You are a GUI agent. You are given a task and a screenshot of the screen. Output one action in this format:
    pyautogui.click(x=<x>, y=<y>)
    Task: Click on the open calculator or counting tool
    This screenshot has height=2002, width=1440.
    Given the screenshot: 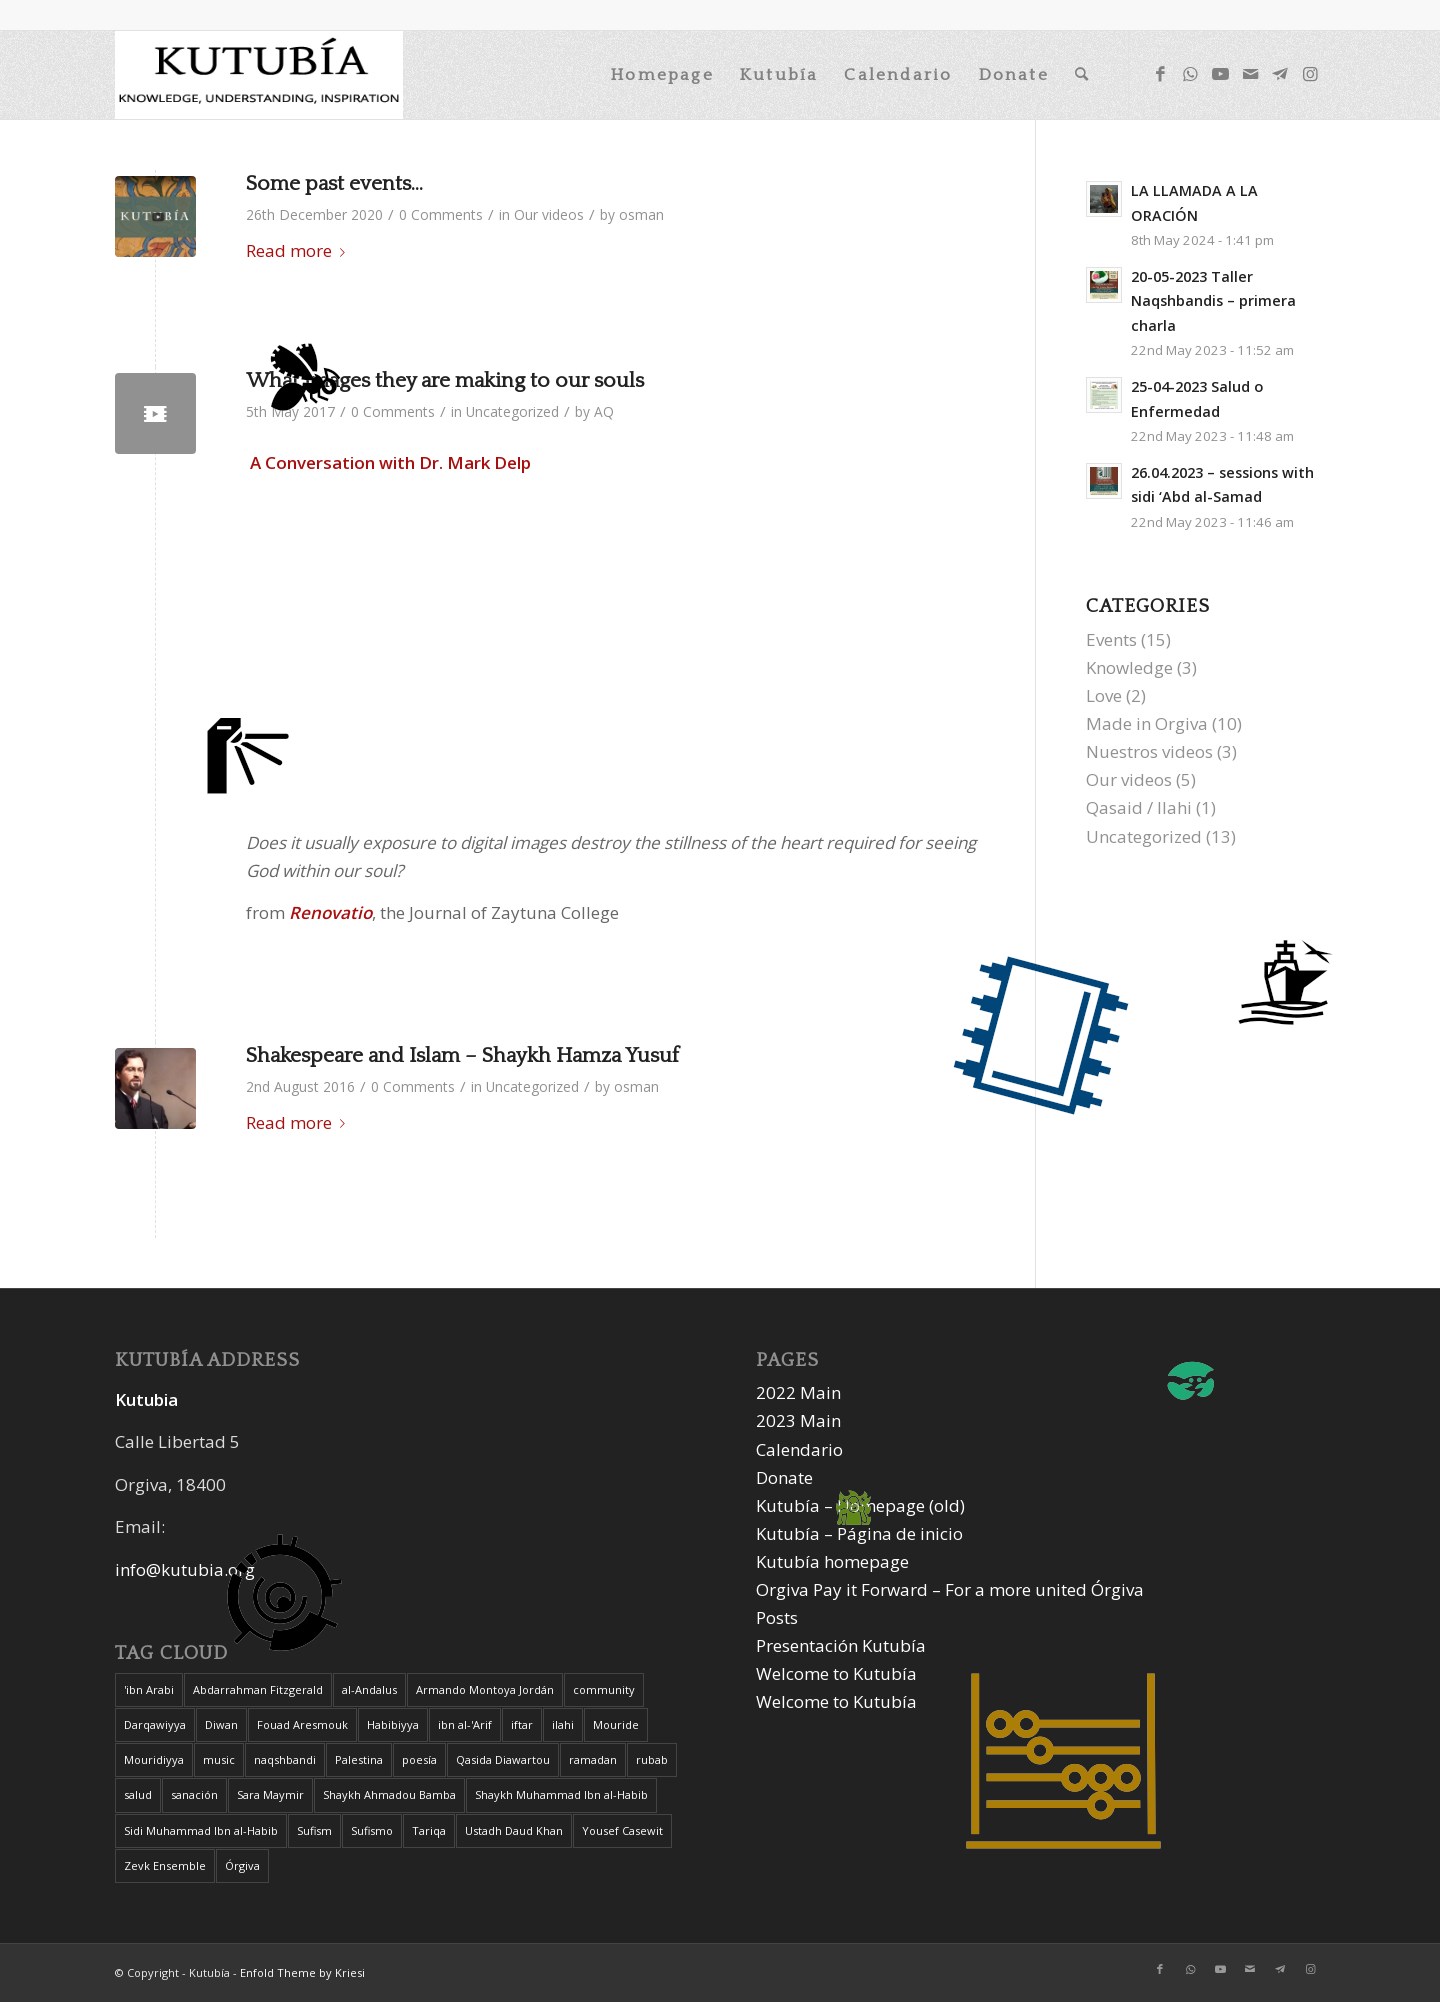 What is the action you would take?
    pyautogui.click(x=1063, y=1750)
    